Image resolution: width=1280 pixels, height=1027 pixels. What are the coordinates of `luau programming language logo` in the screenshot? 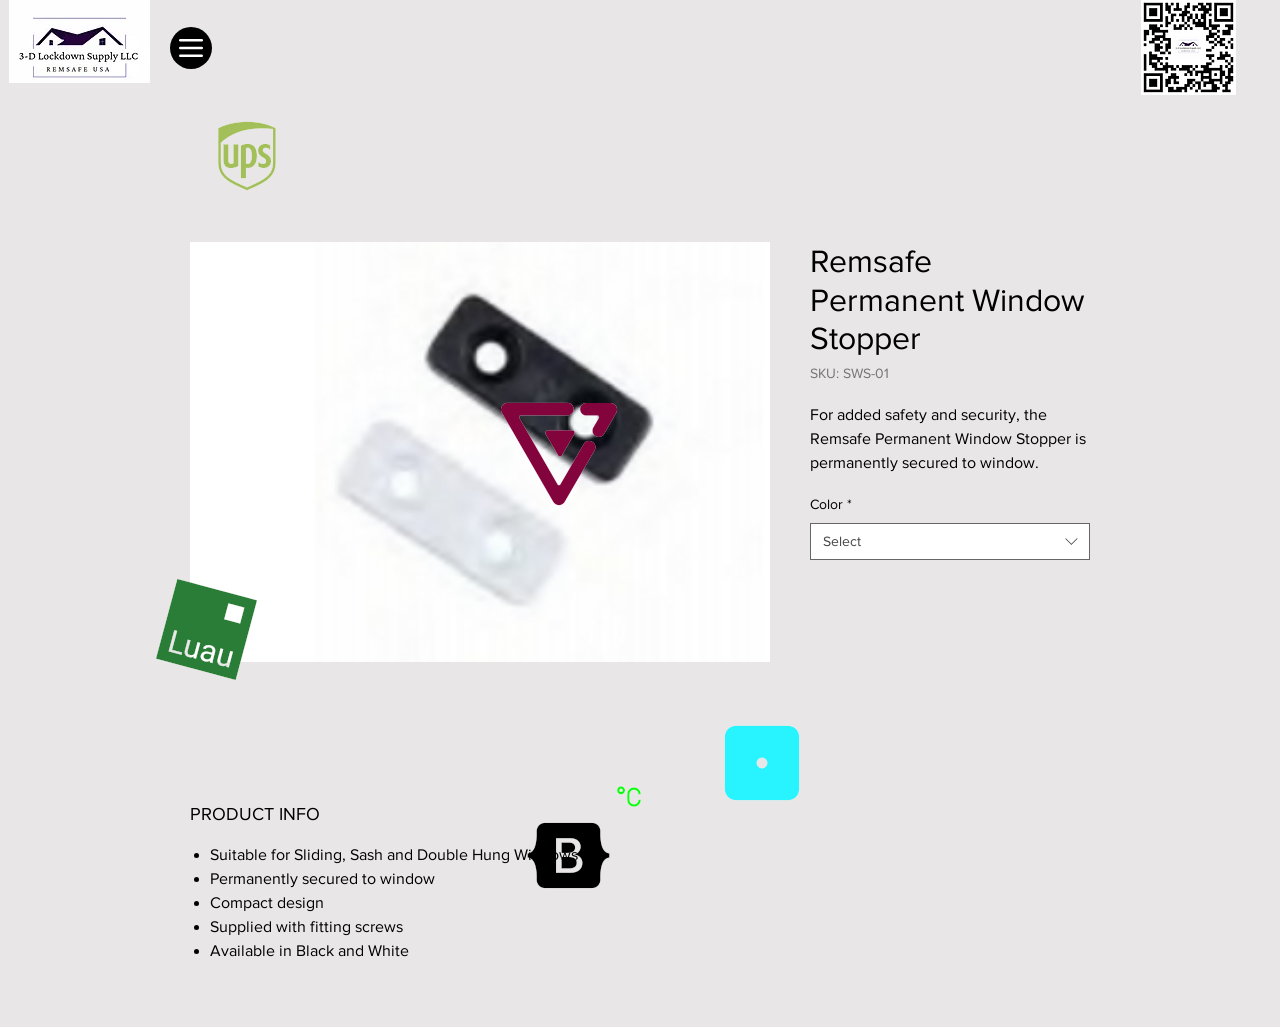 It's located at (206, 629).